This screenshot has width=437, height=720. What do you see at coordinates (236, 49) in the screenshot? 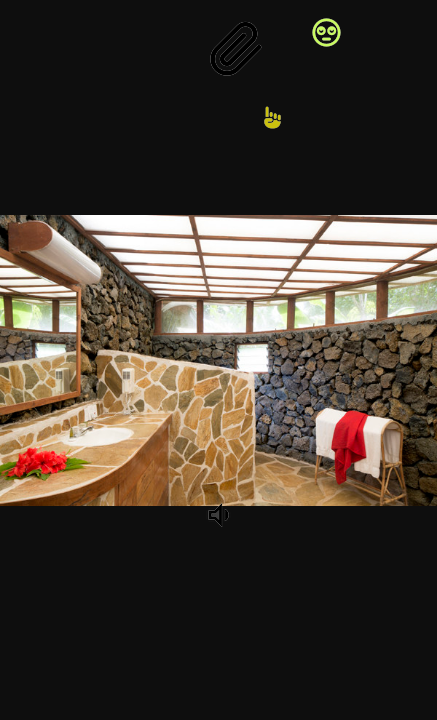
I see `attach a file to your message` at bounding box center [236, 49].